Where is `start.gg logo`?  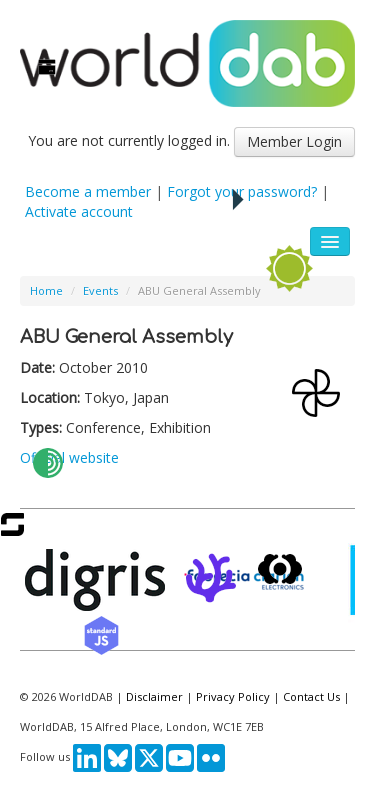
start.gg logo is located at coordinates (12, 524).